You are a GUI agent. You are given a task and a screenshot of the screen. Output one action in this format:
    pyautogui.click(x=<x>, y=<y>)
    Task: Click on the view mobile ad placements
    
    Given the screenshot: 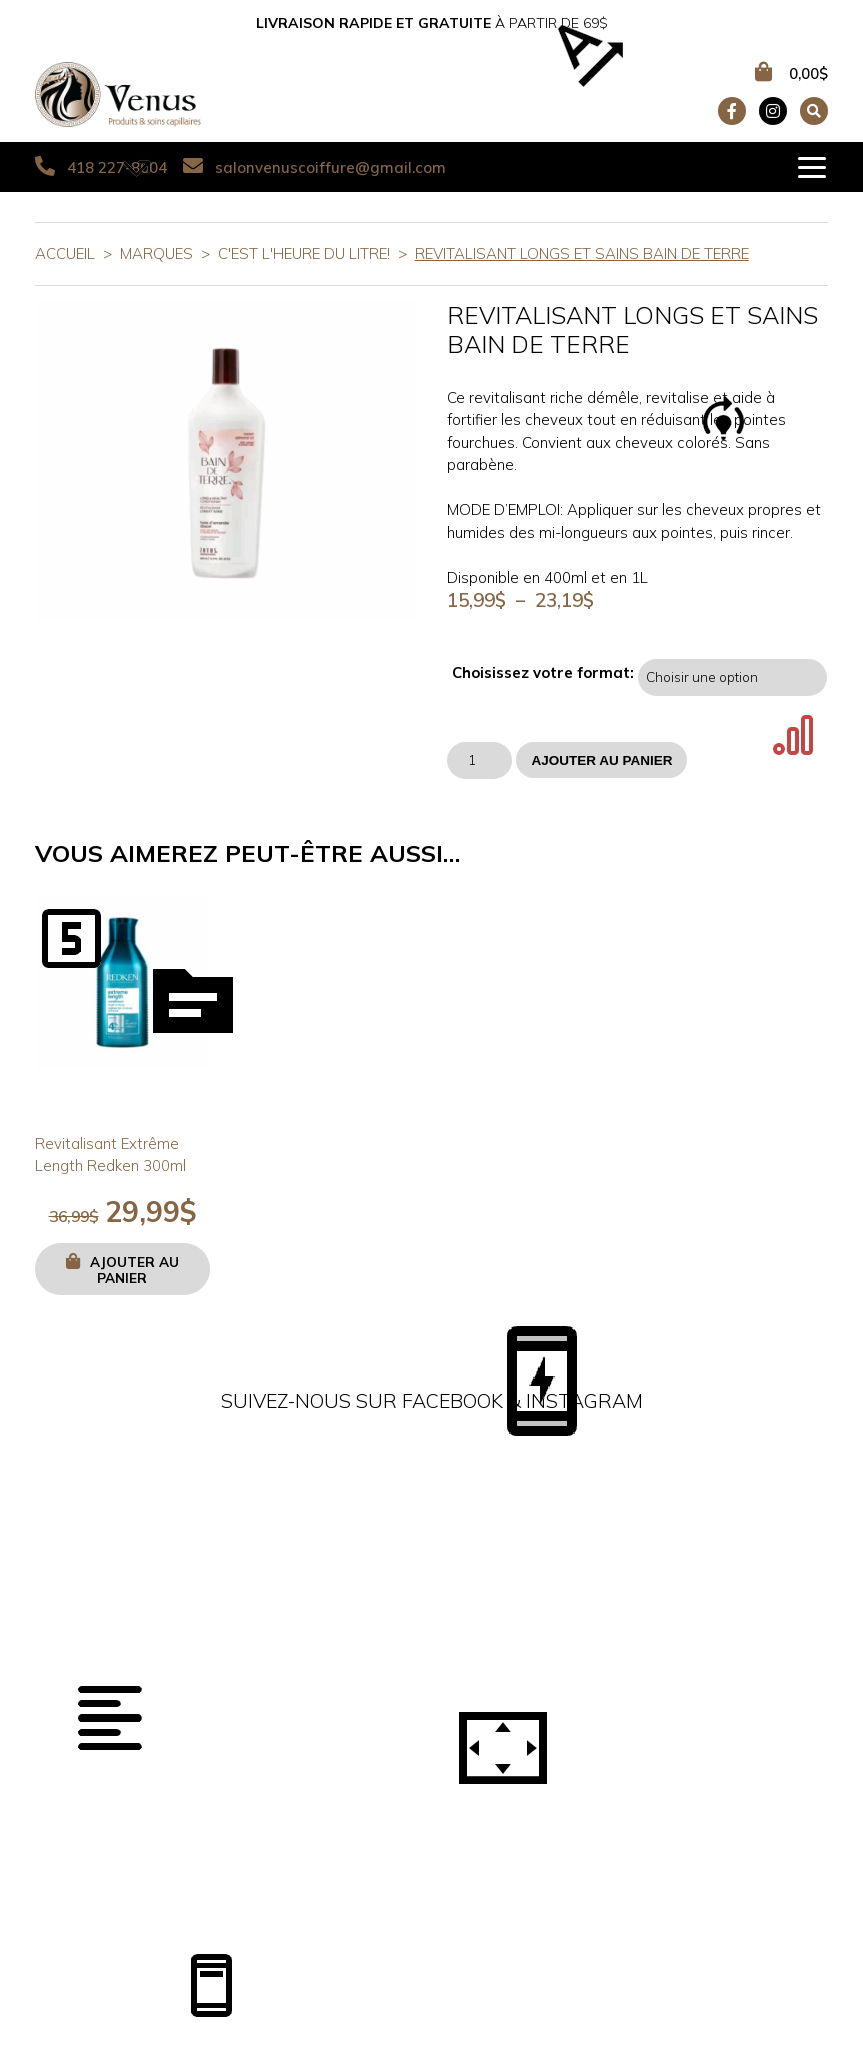 What is the action you would take?
    pyautogui.click(x=211, y=1985)
    